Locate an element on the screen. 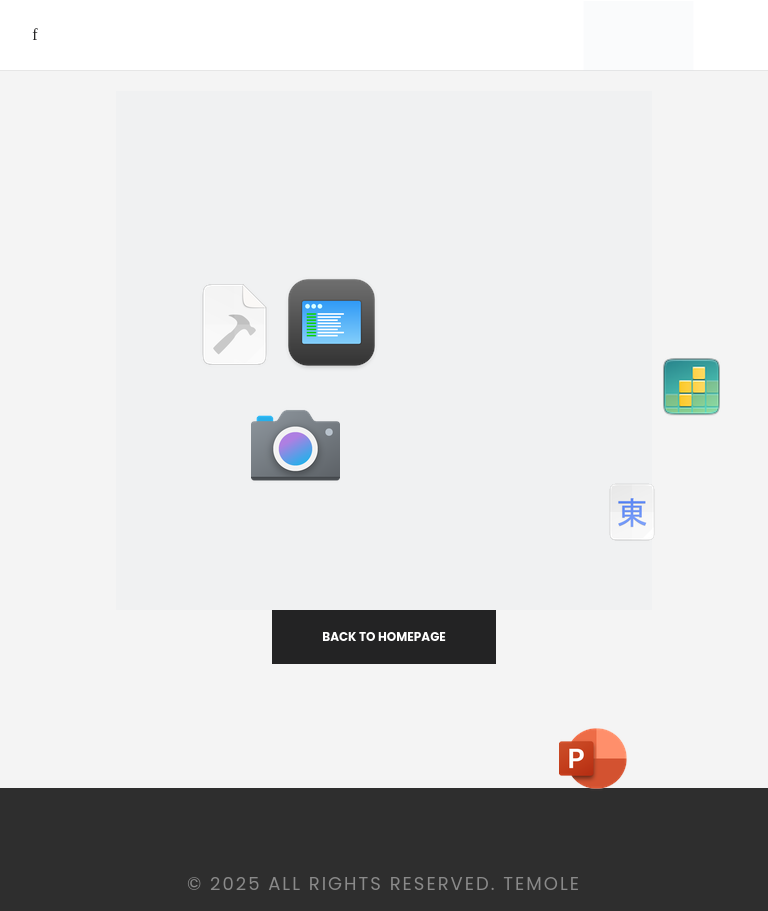  open Microsoft PowerPoint is located at coordinates (593, 758).